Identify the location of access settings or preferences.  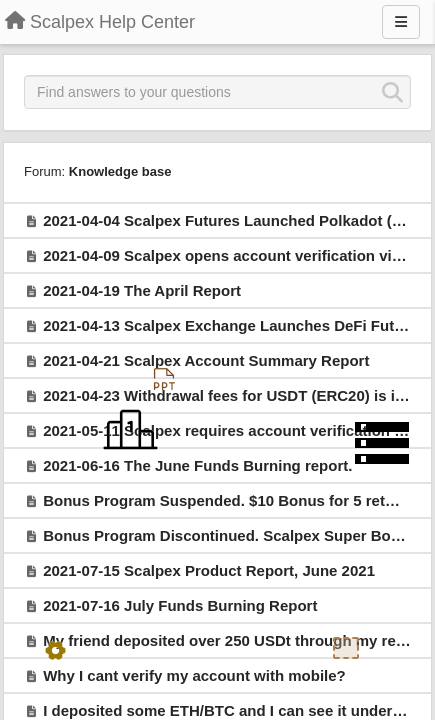
(55, 650).